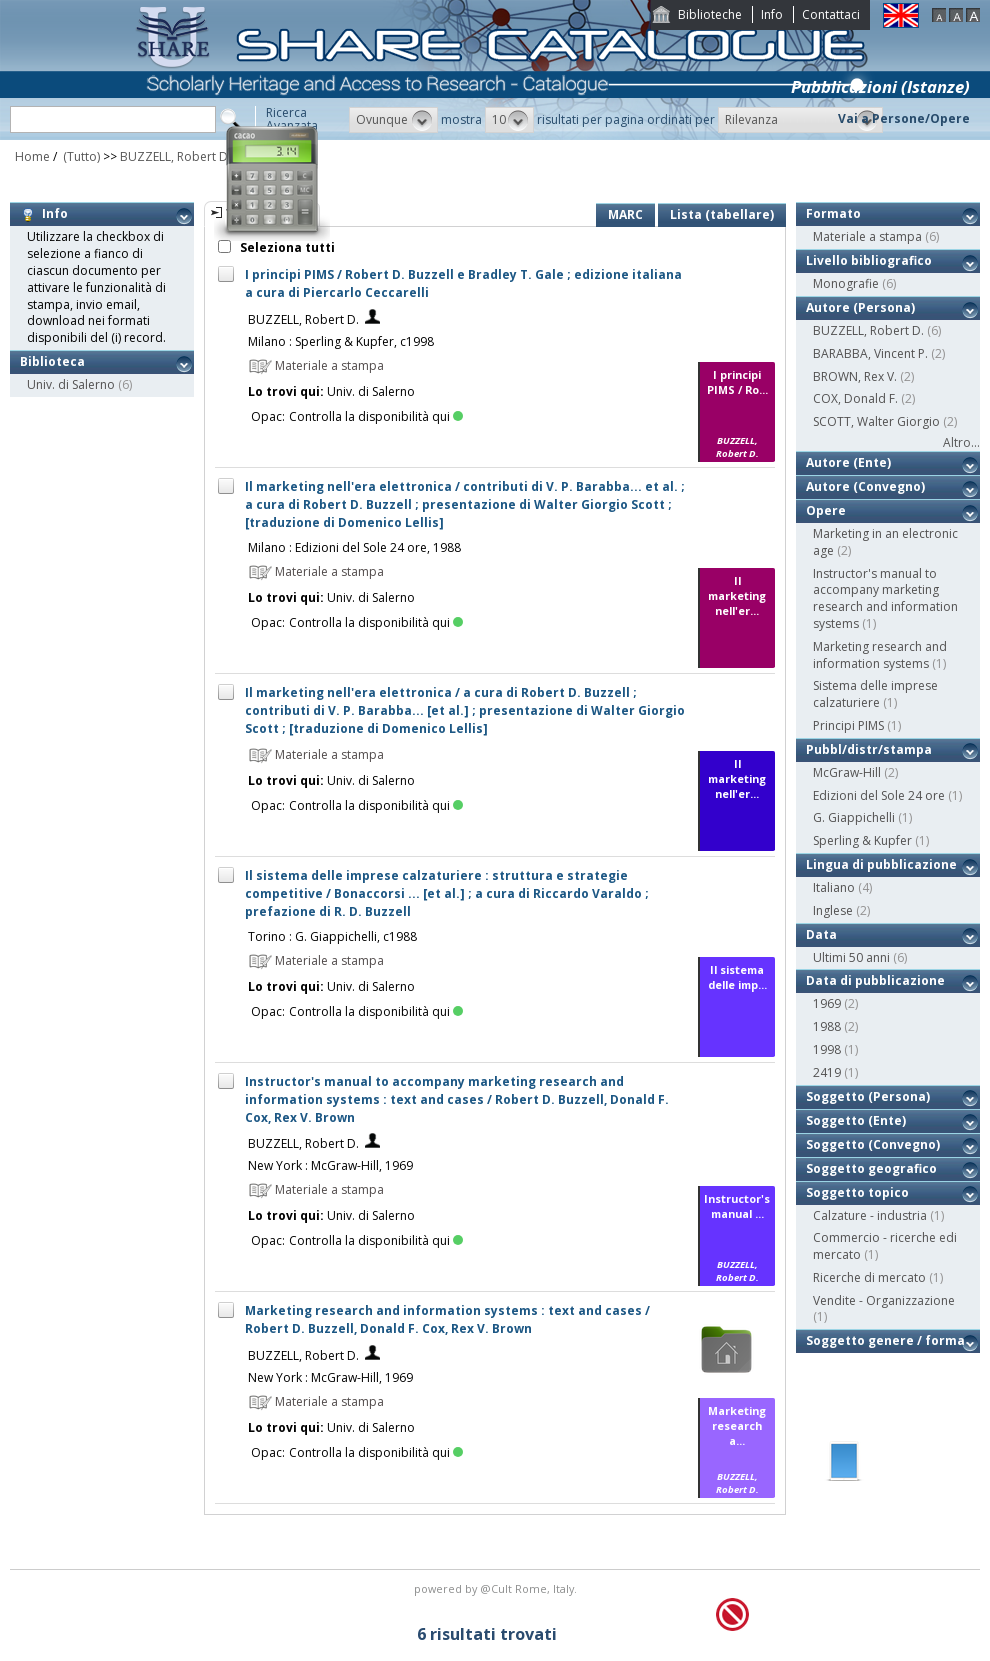 The width and height of the screenshot is (990, 1661). What do you see at coordinates (732, 1614) in the screenshot?
I see `delete or remove selected item` at bounding box center [732, 1614].